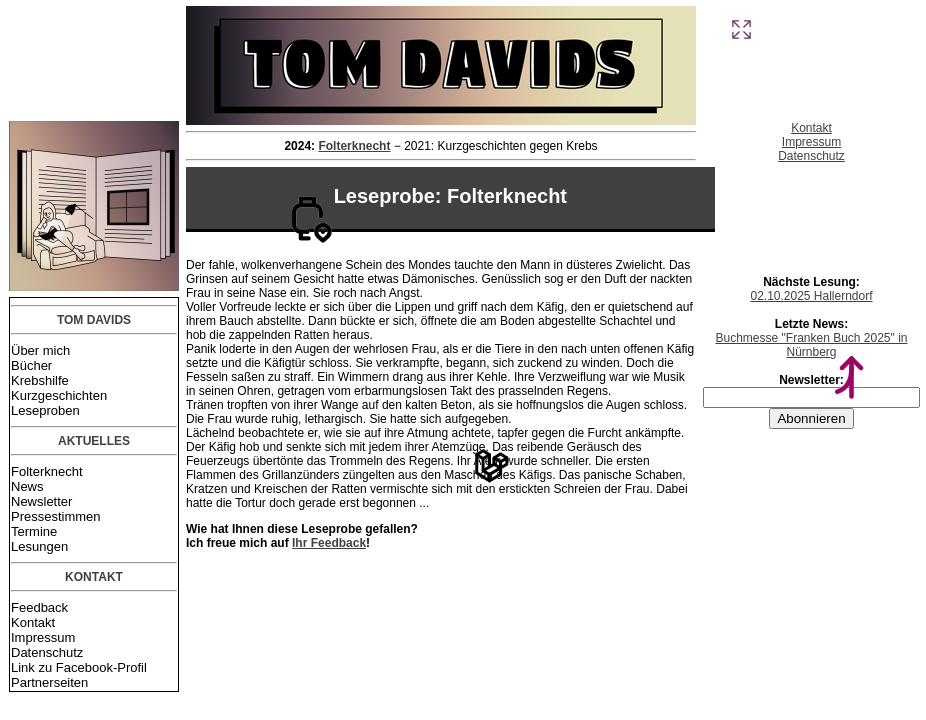  Describe the element at coordinates (307, 218) in the screenshot. I see `view smartwatch location` at that location.